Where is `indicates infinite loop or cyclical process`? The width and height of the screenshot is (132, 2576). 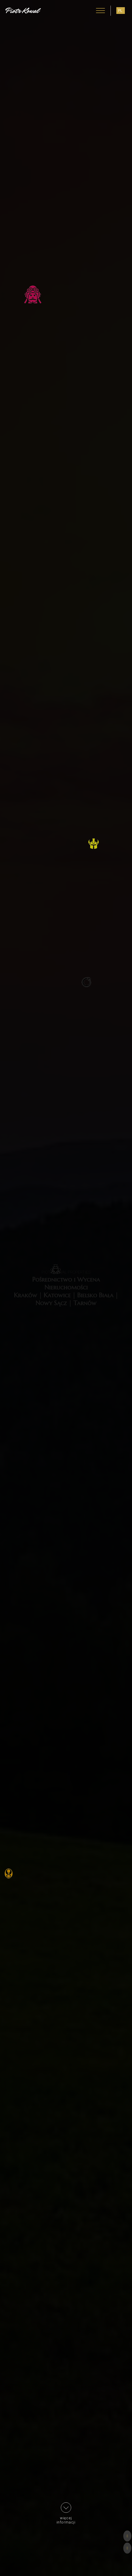 indicates infinite loop or cyclical process is located at coordinates (86, 982).